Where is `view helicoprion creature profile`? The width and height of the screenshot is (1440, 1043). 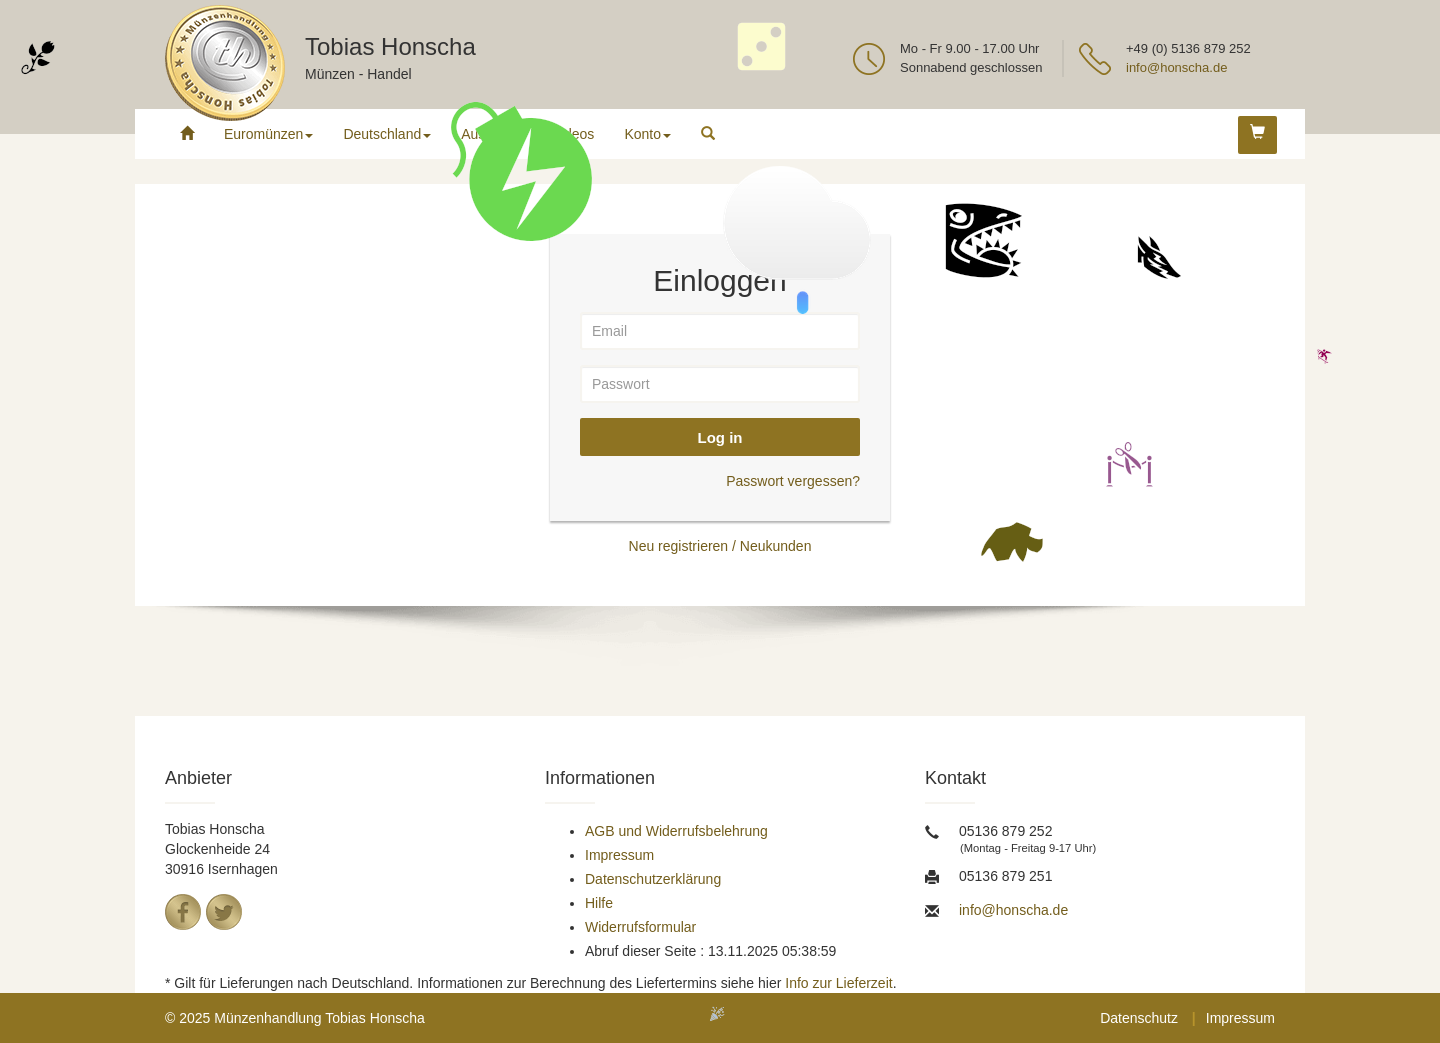
view helicoprion creature profile is located at coordinates (983, 240).